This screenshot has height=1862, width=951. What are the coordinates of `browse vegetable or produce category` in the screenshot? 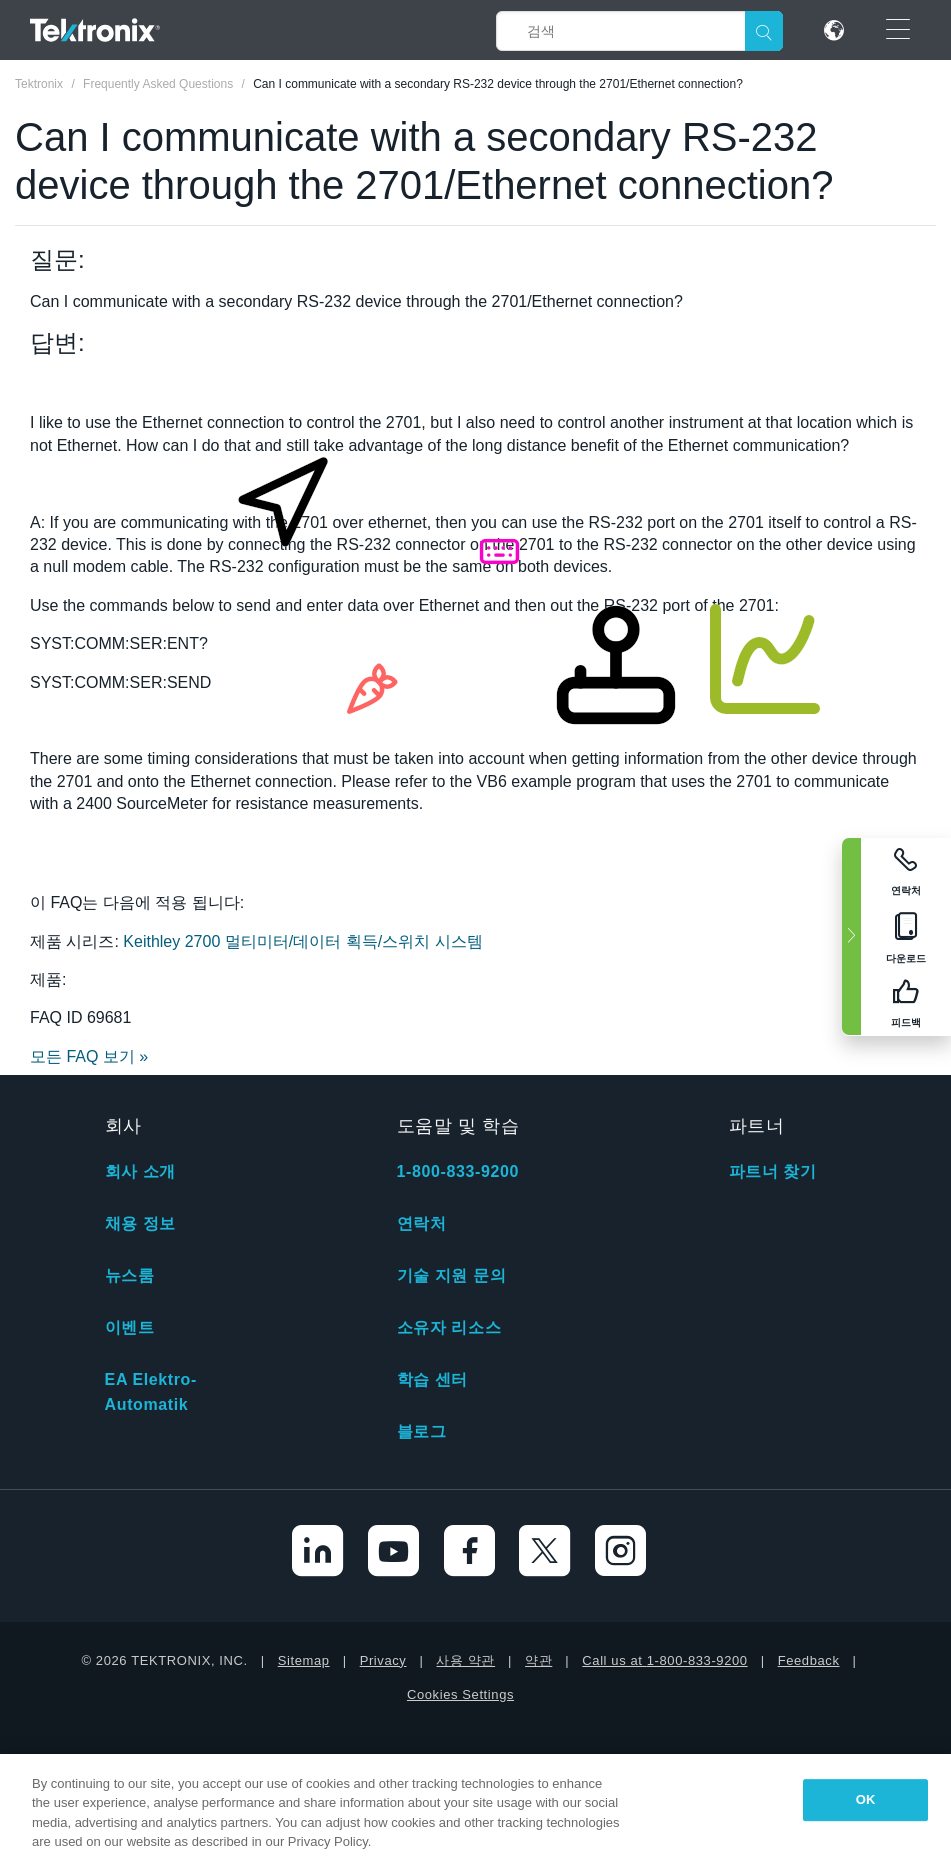 It's located at (372, 689).